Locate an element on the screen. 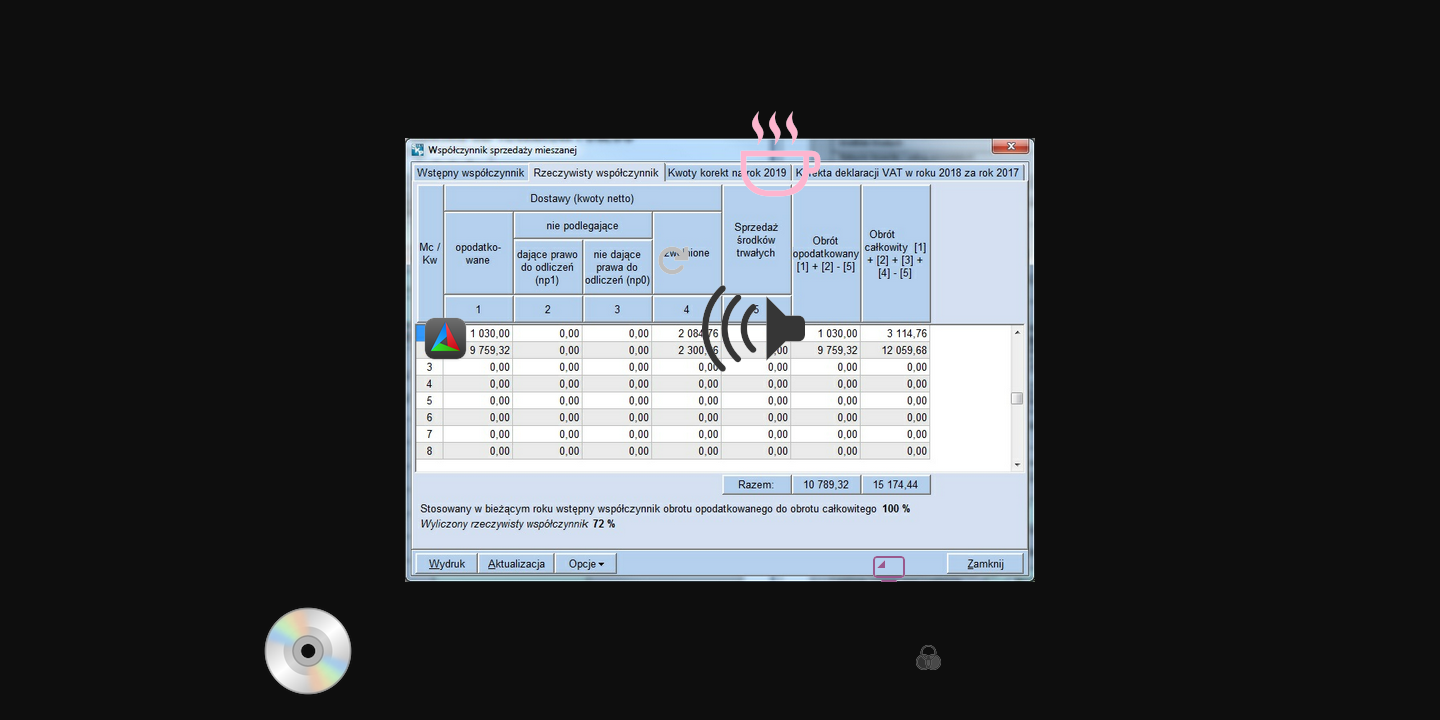 The height and width of the screenshot is (720, 1440). adjust speaker volume settings is located at coordinates (753, 328).